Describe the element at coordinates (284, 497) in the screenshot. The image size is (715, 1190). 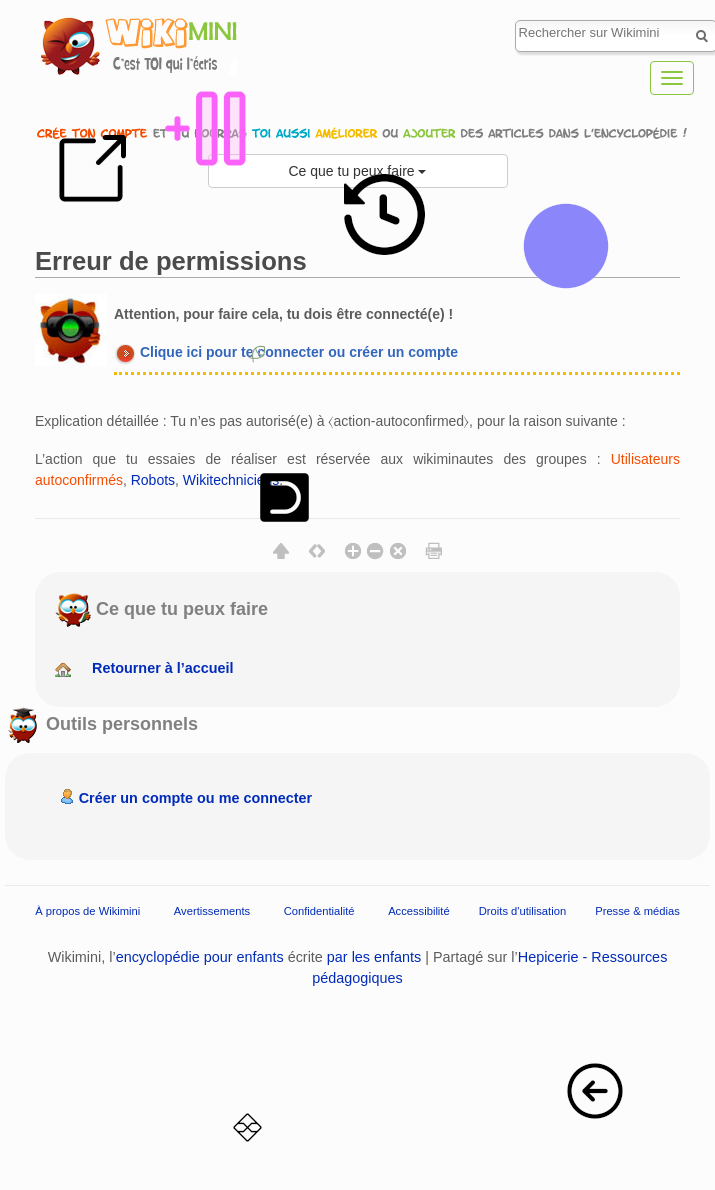
I see `indicates a superset relationship in mathematical notation` at that location.